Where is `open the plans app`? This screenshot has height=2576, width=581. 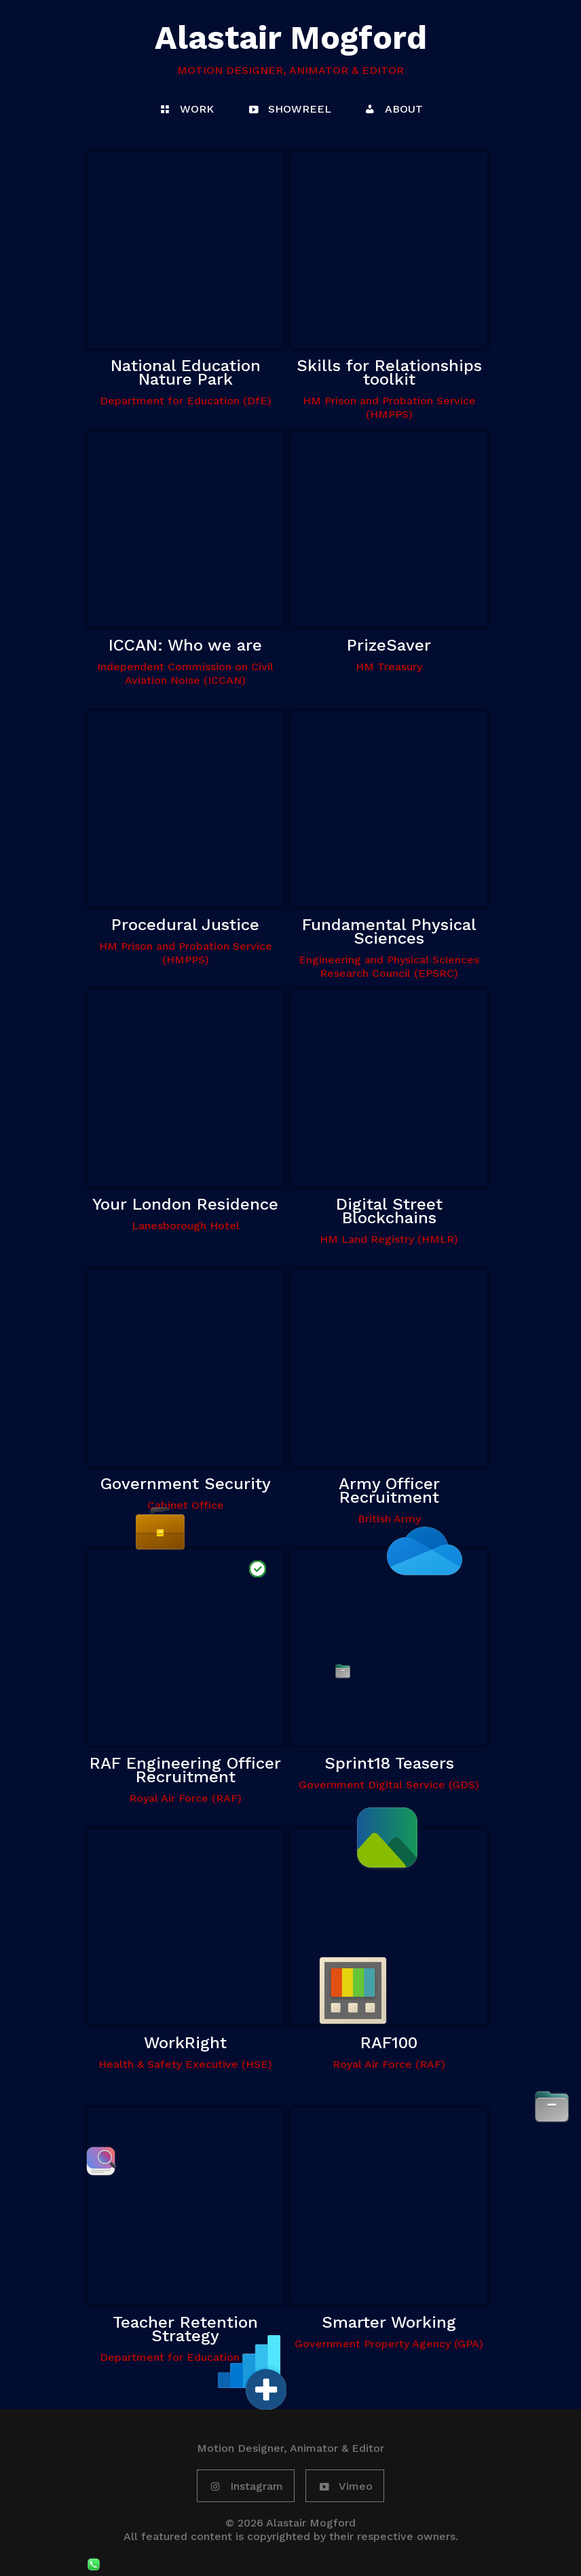
open the plans app is located at coordinates (249, 2372).